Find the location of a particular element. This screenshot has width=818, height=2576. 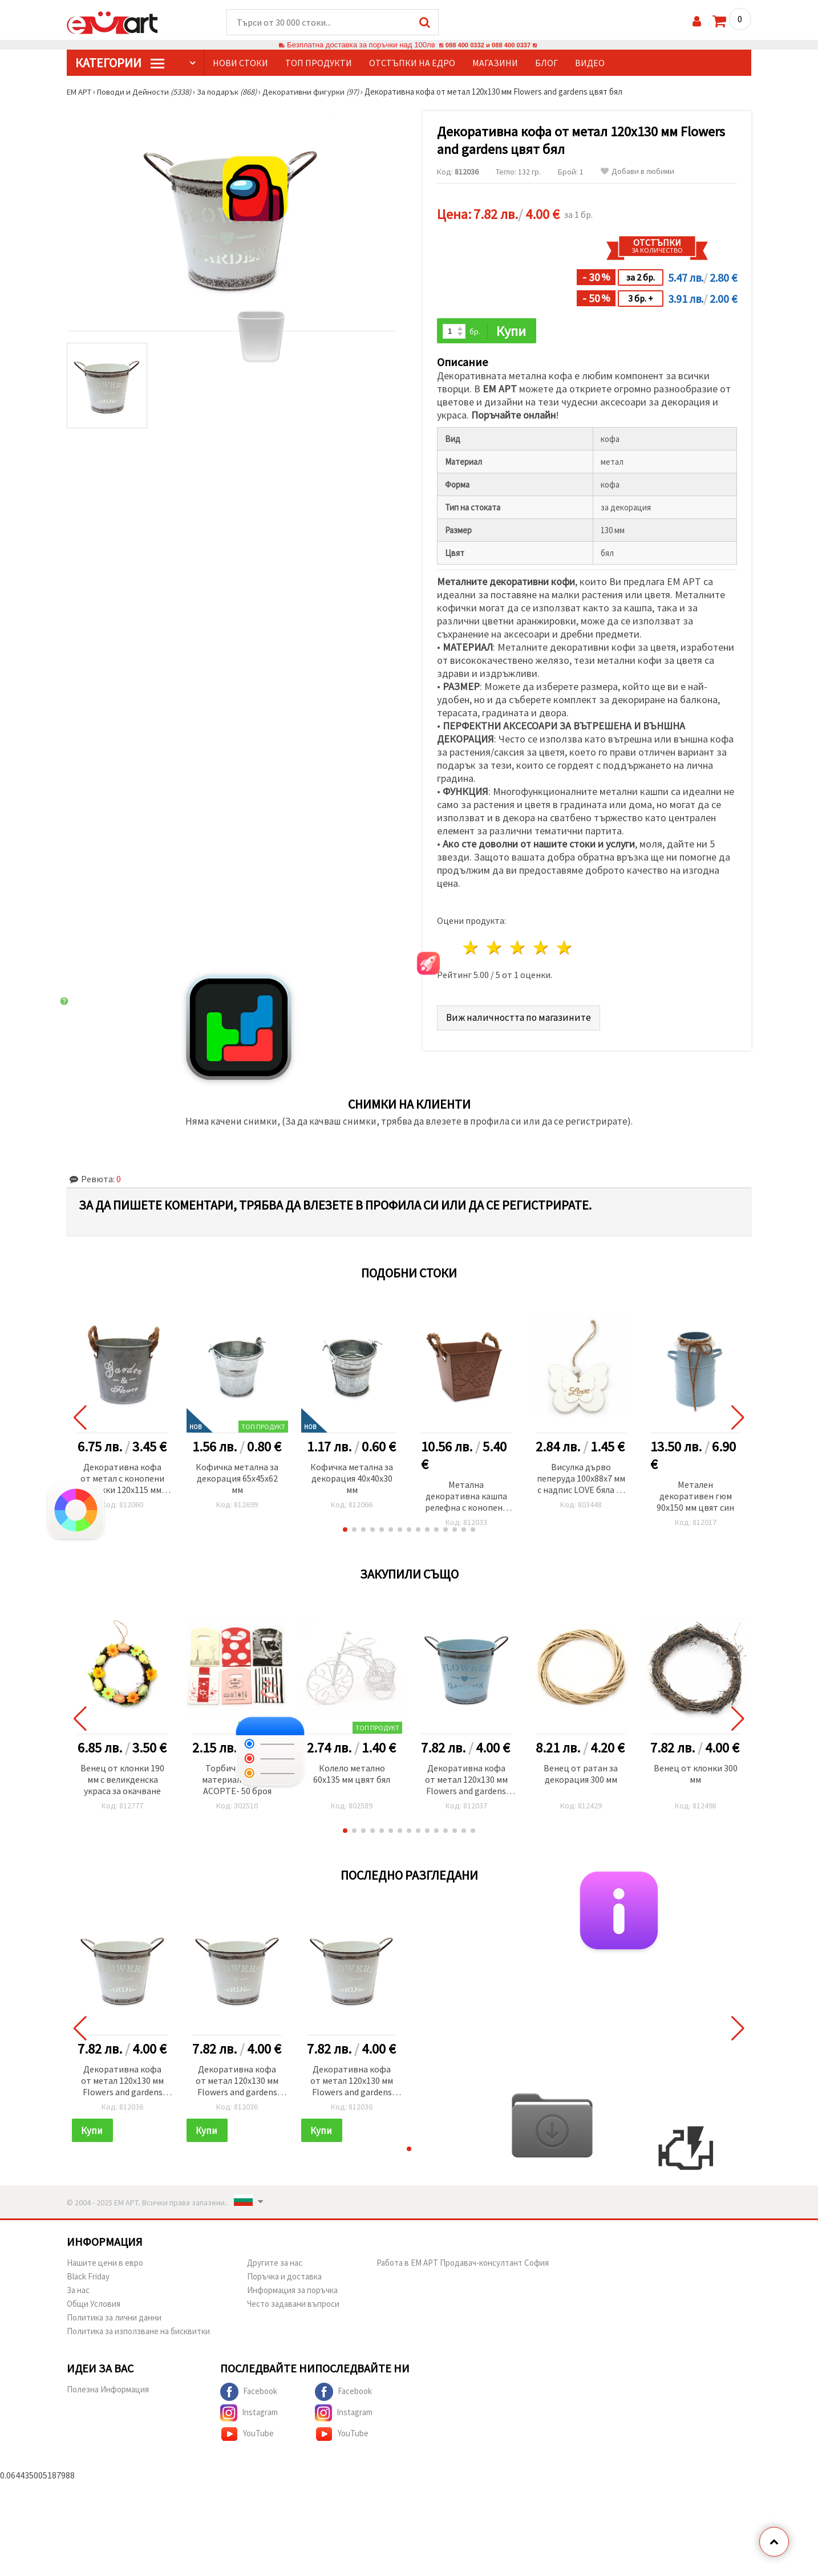

launch the games app is located at coordinates (428, 963).